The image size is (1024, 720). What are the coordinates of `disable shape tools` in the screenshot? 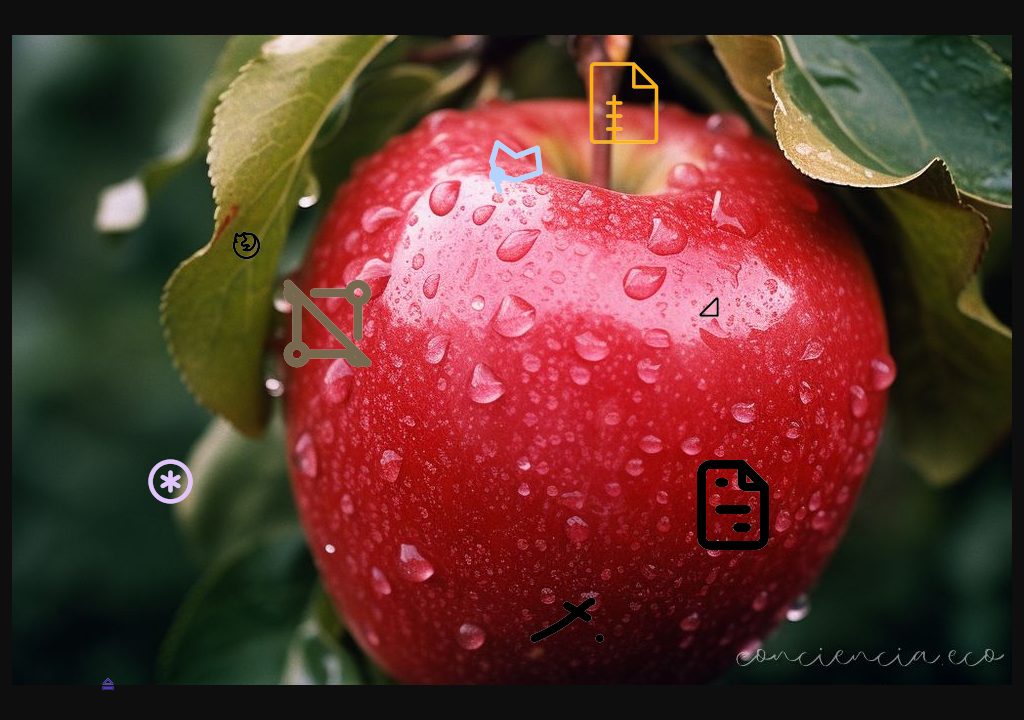 It's located at (327, 323).